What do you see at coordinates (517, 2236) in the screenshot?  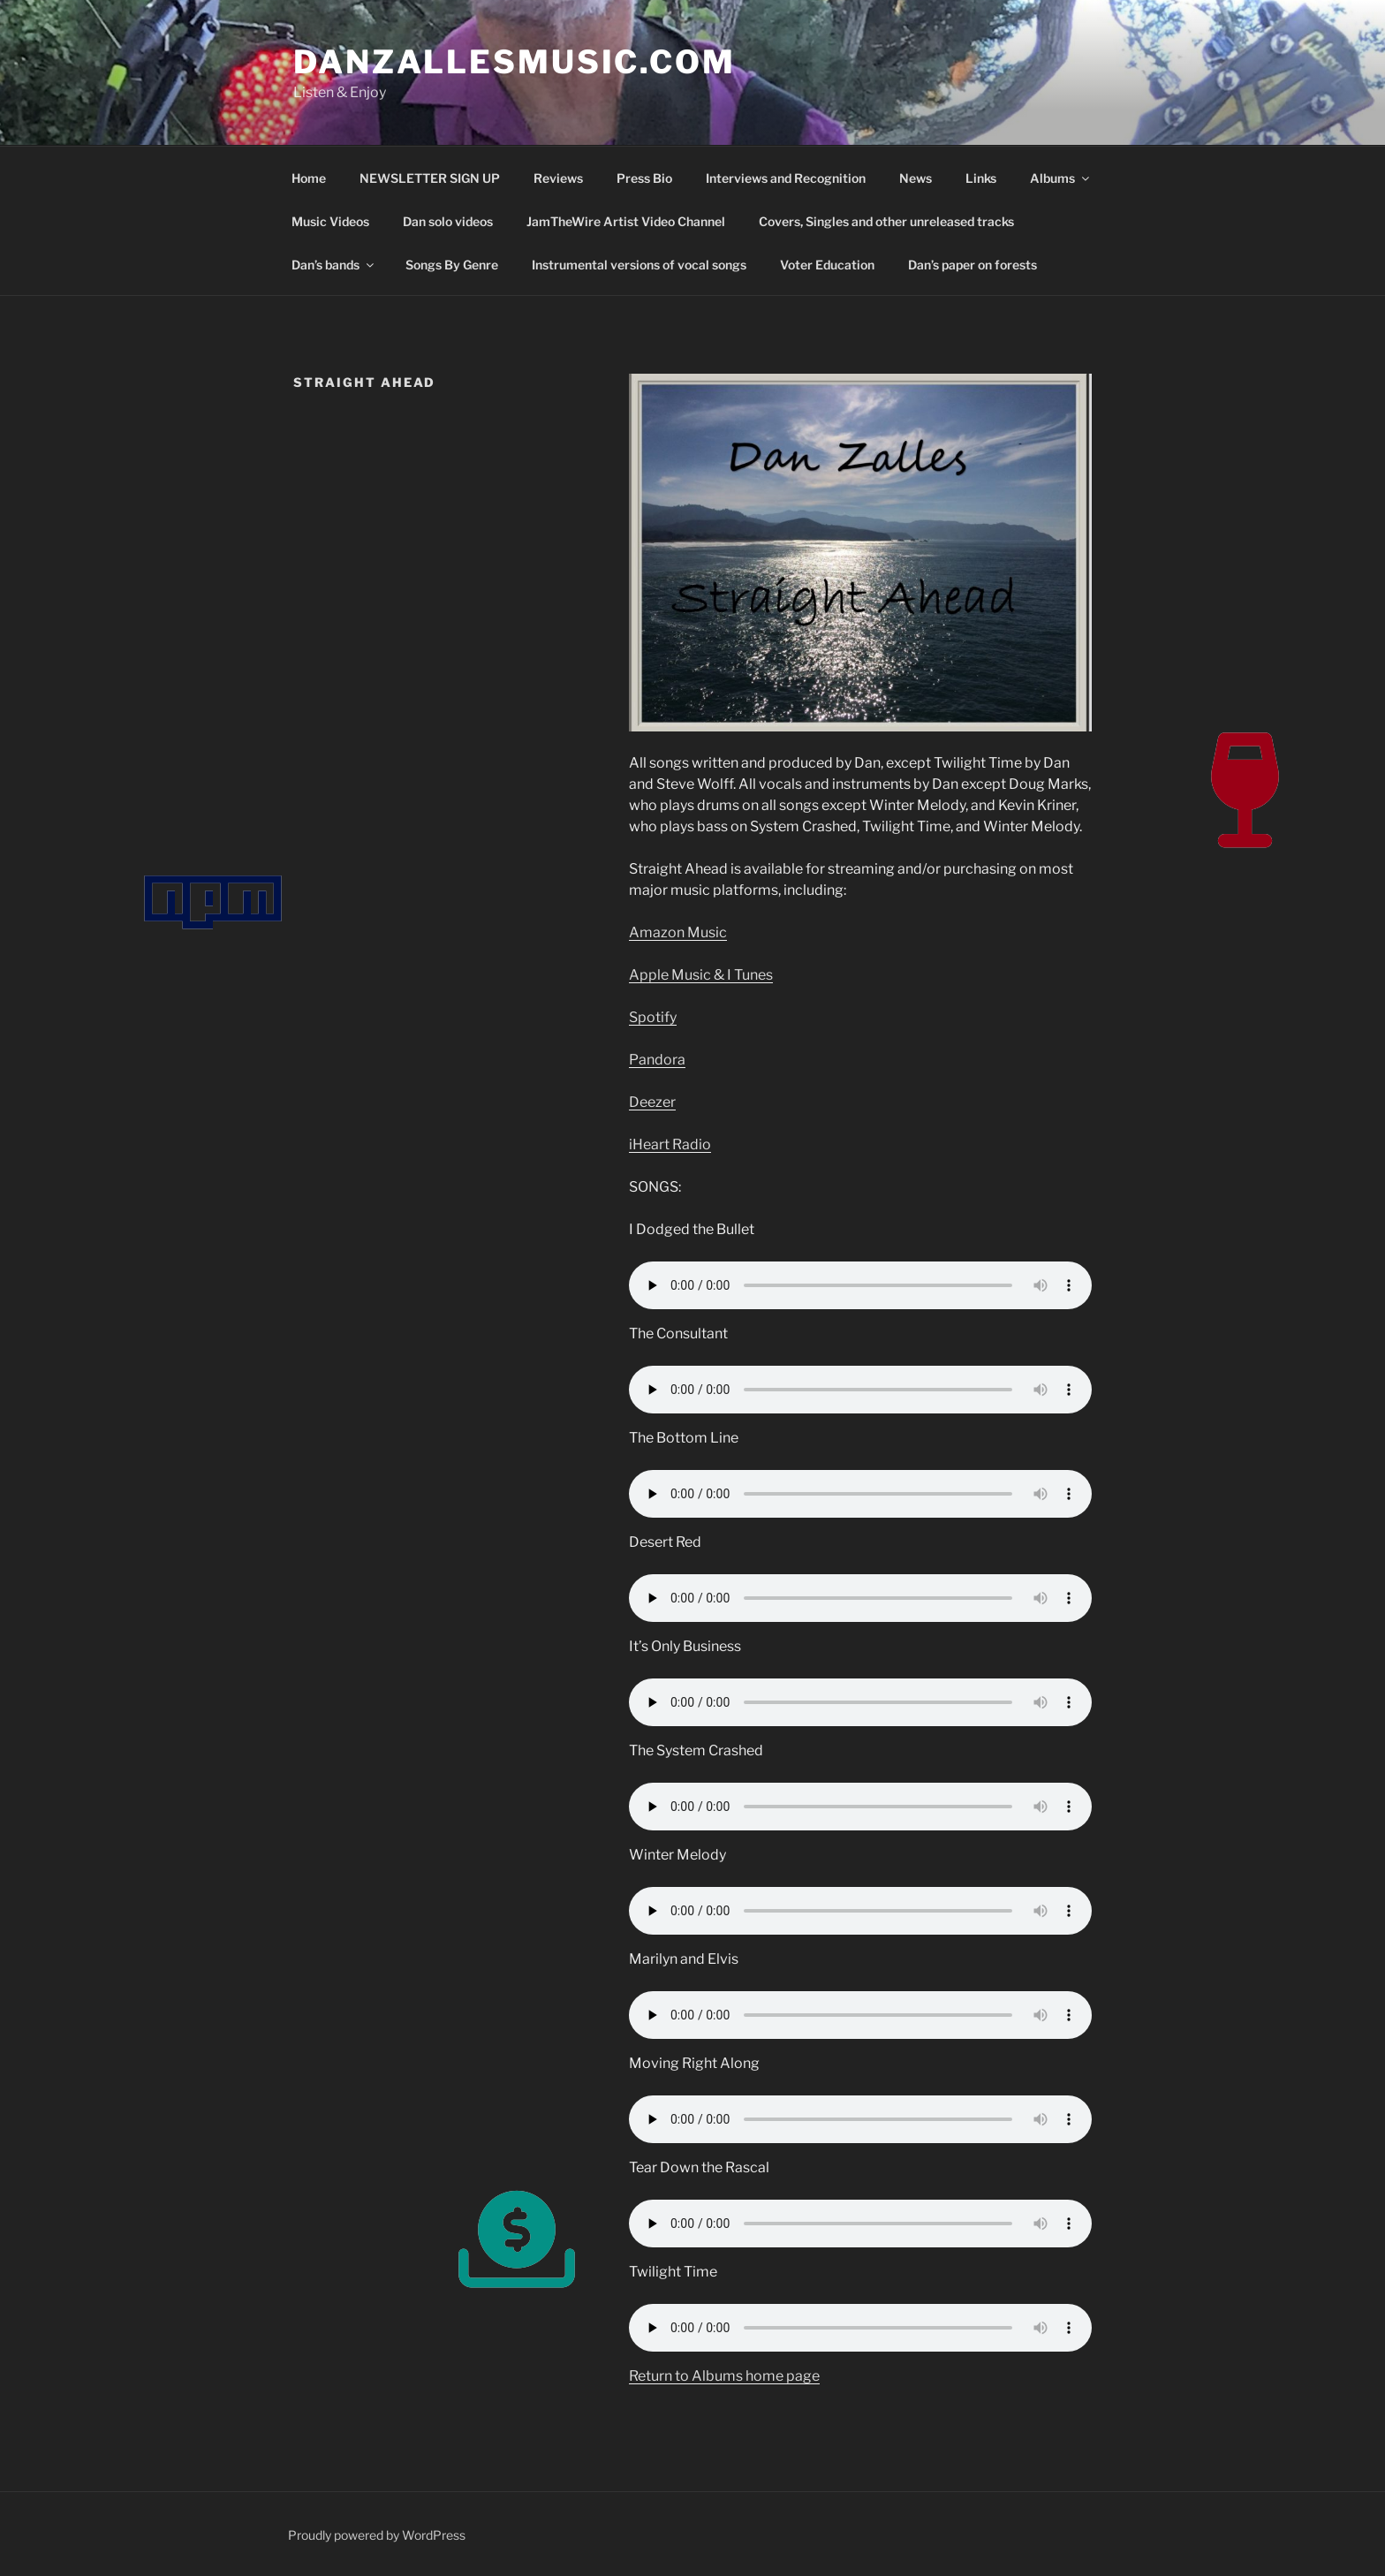 I see `make a donation` at bounding box center [517, 2236].